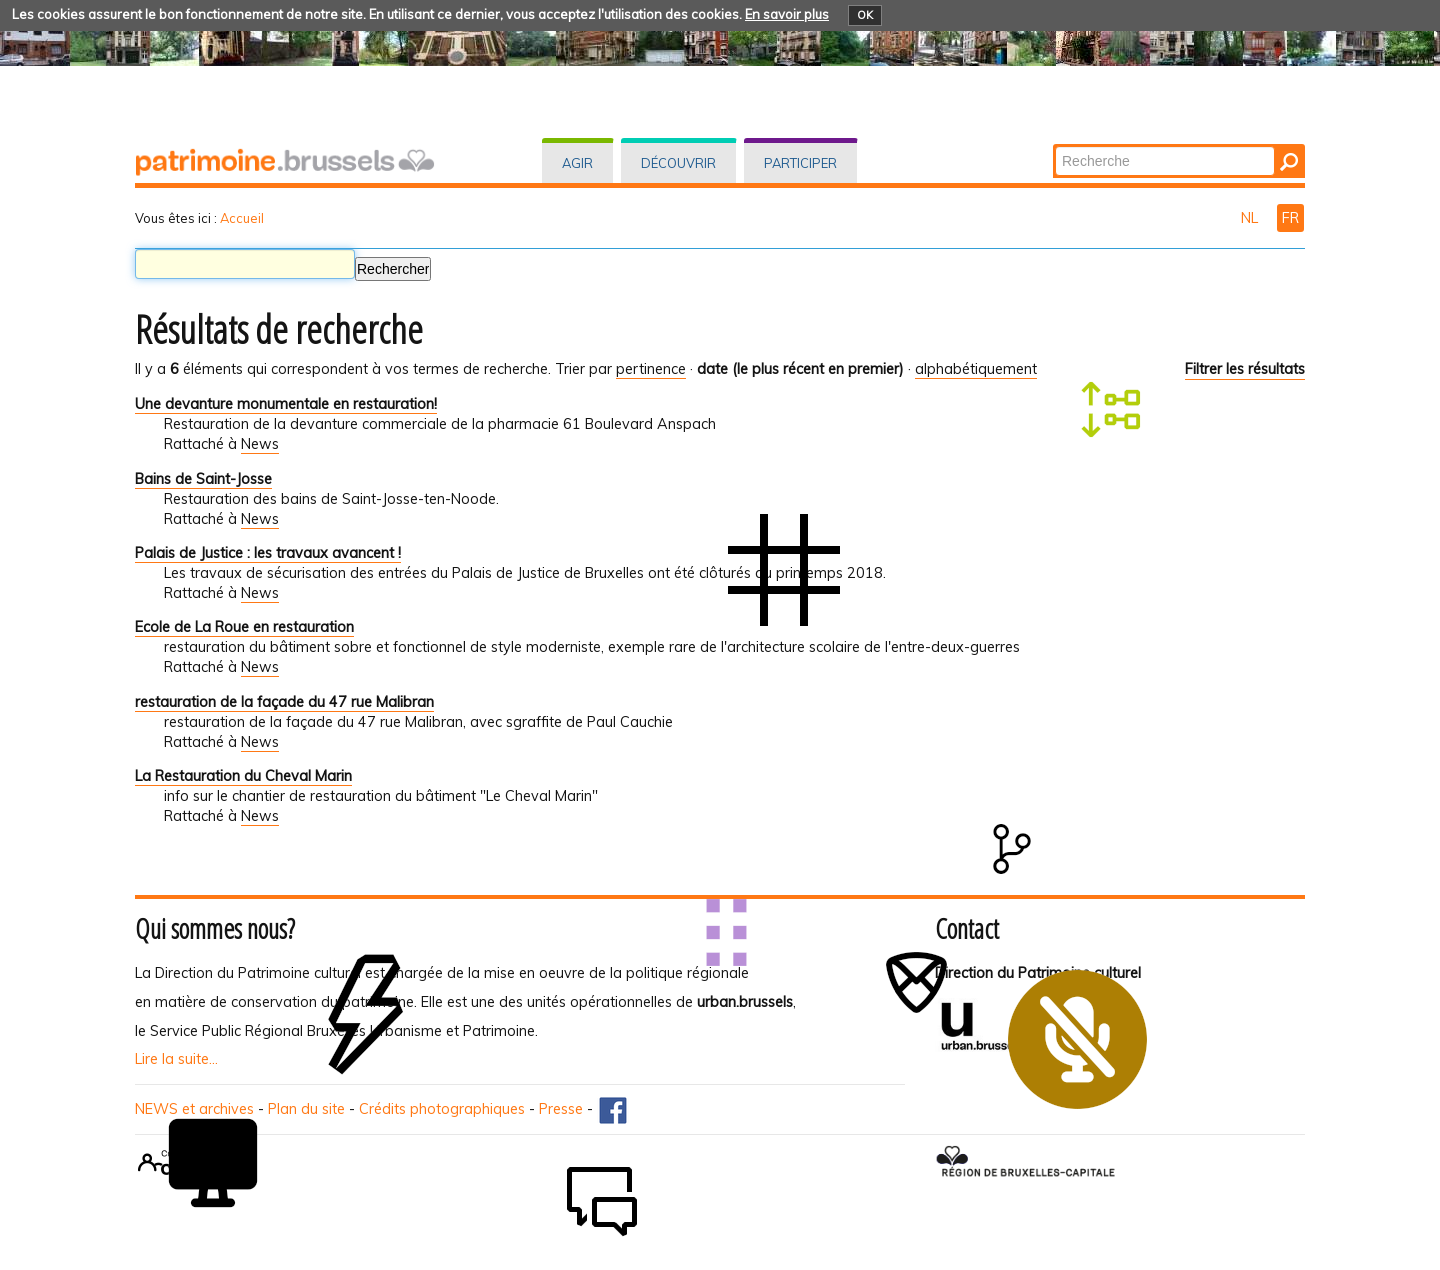 Image resolution: width=1440 pixels, height=1270 pixels. Describe the element at coordinates (916, 982) in the screenshot. I see `open ctemplar secure email service` at that location.